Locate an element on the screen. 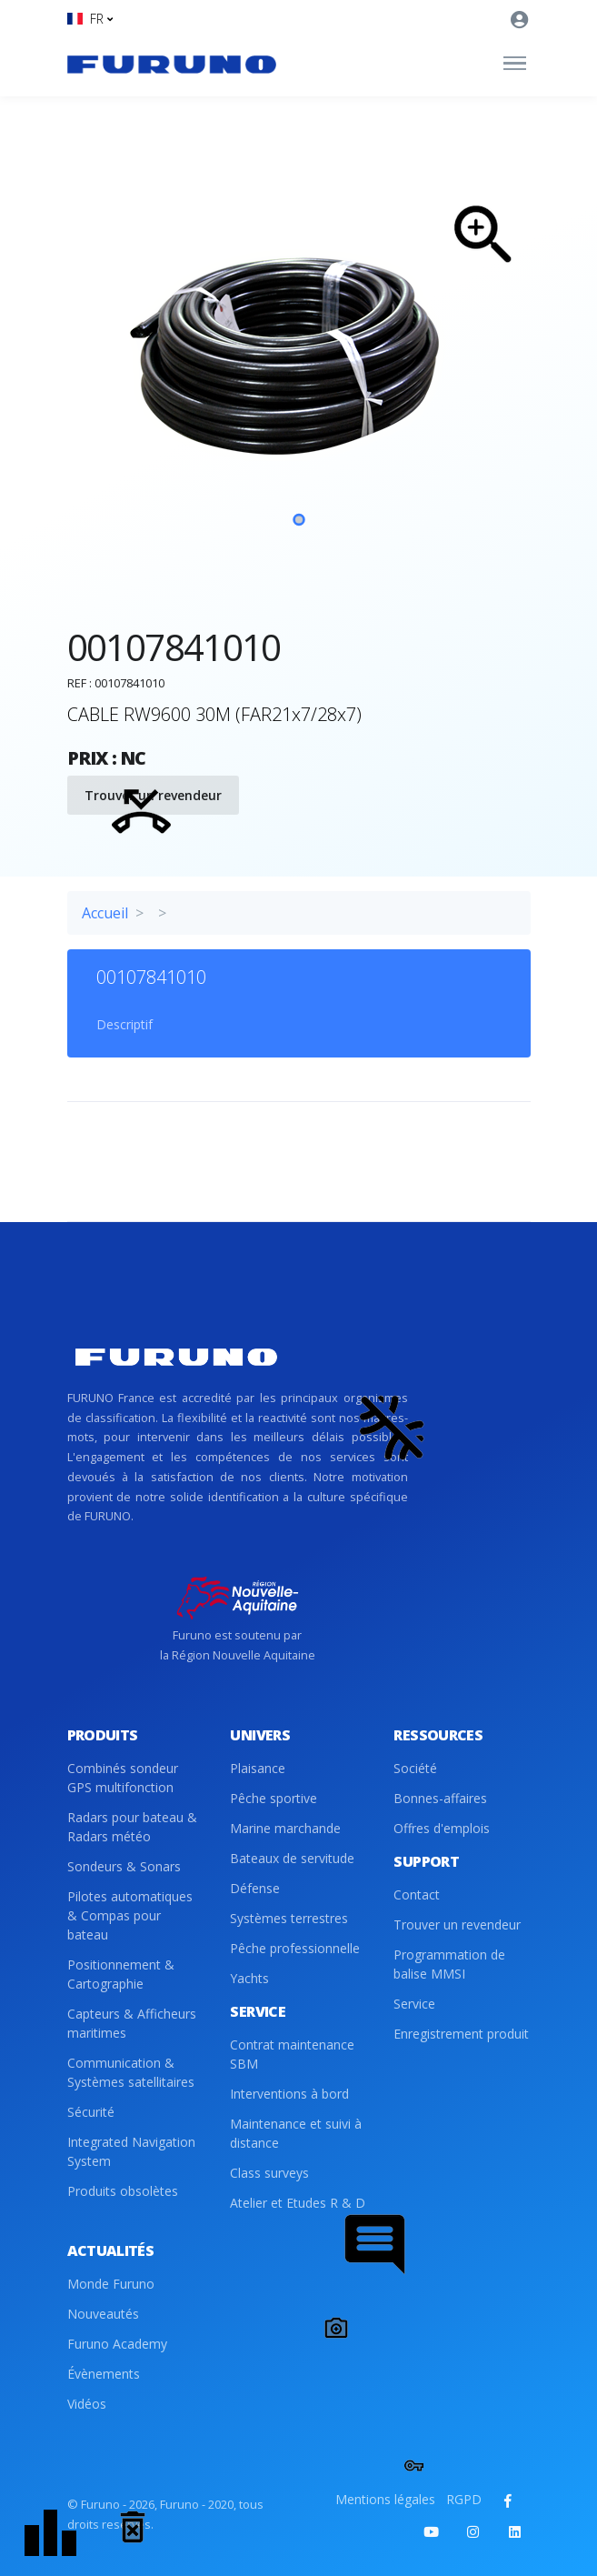 The width and height of the screenshot is (597, 2576). view leaderboard rankings is located at coordinates (50, 2532).